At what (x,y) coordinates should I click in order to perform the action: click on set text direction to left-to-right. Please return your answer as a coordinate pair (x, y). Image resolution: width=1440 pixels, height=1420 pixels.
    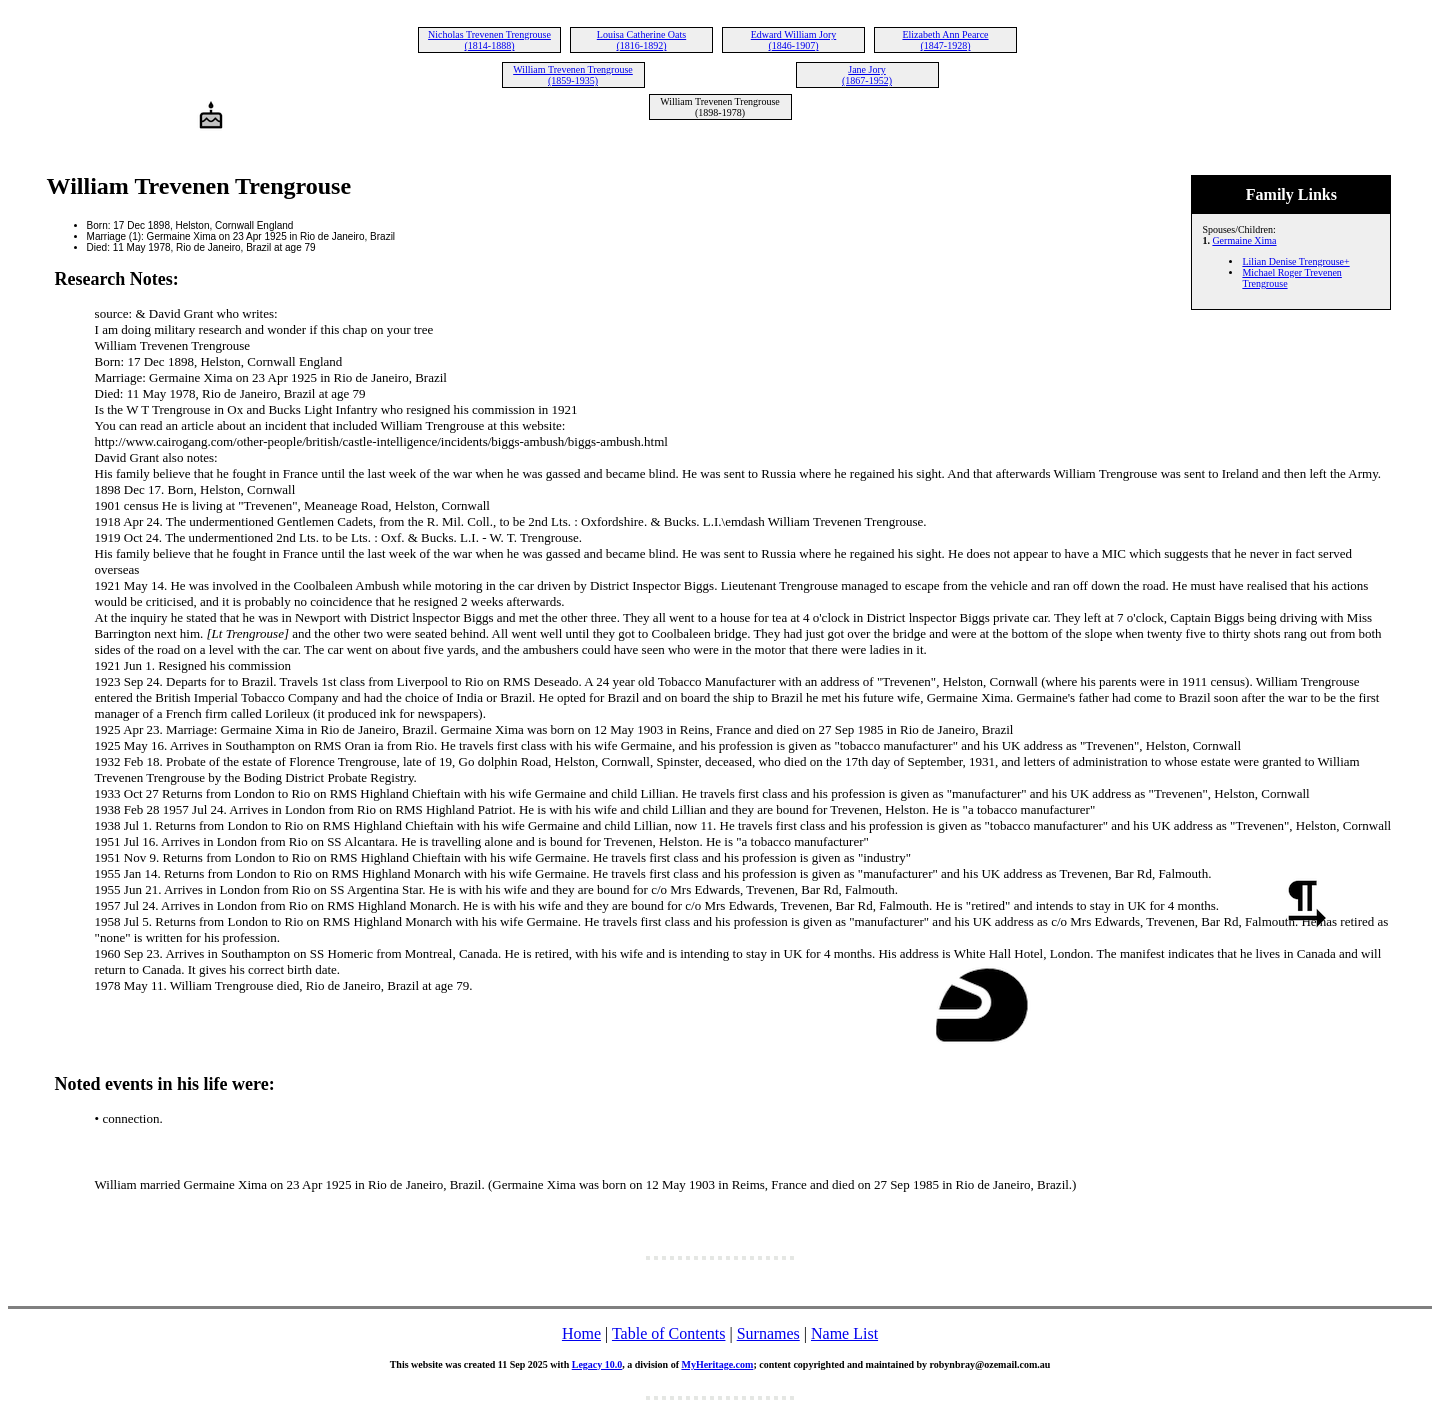
    Looking at the image, I should click on (1305, 904).